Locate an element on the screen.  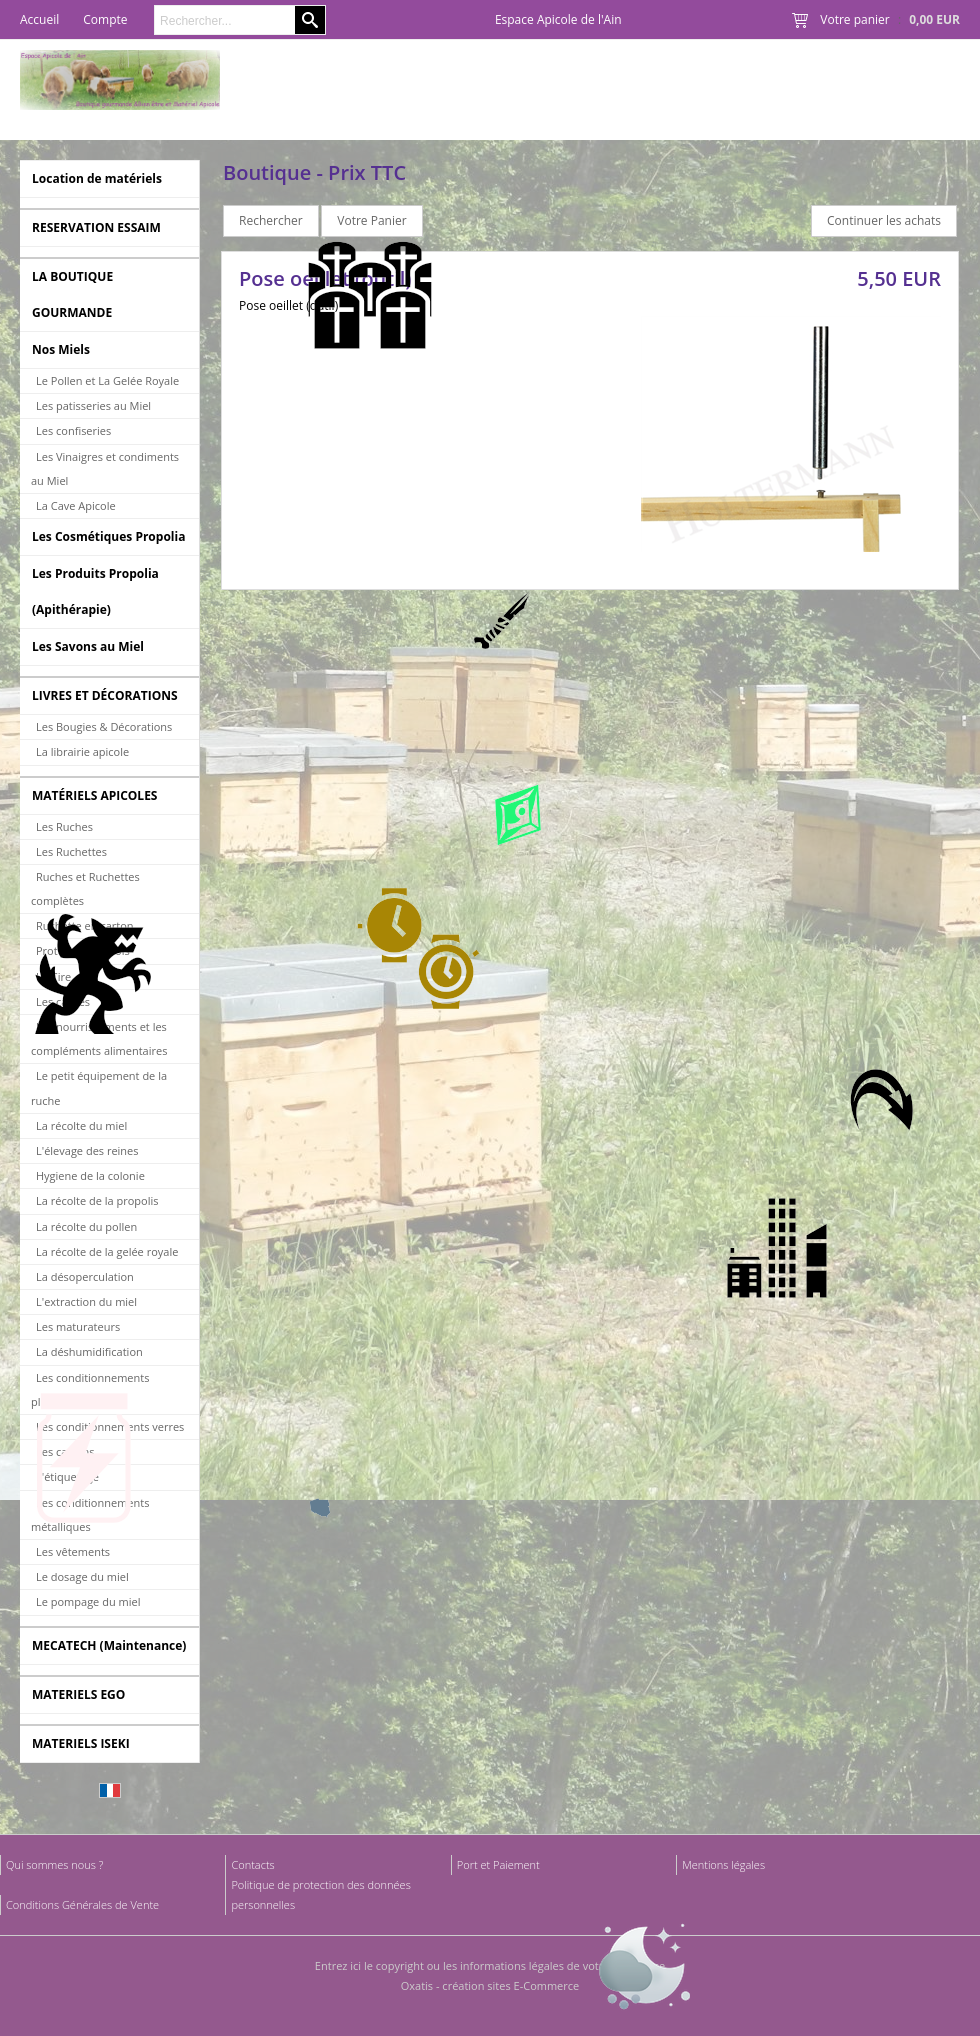
select Poland as your country or region is located at coordinates (320, 1508).